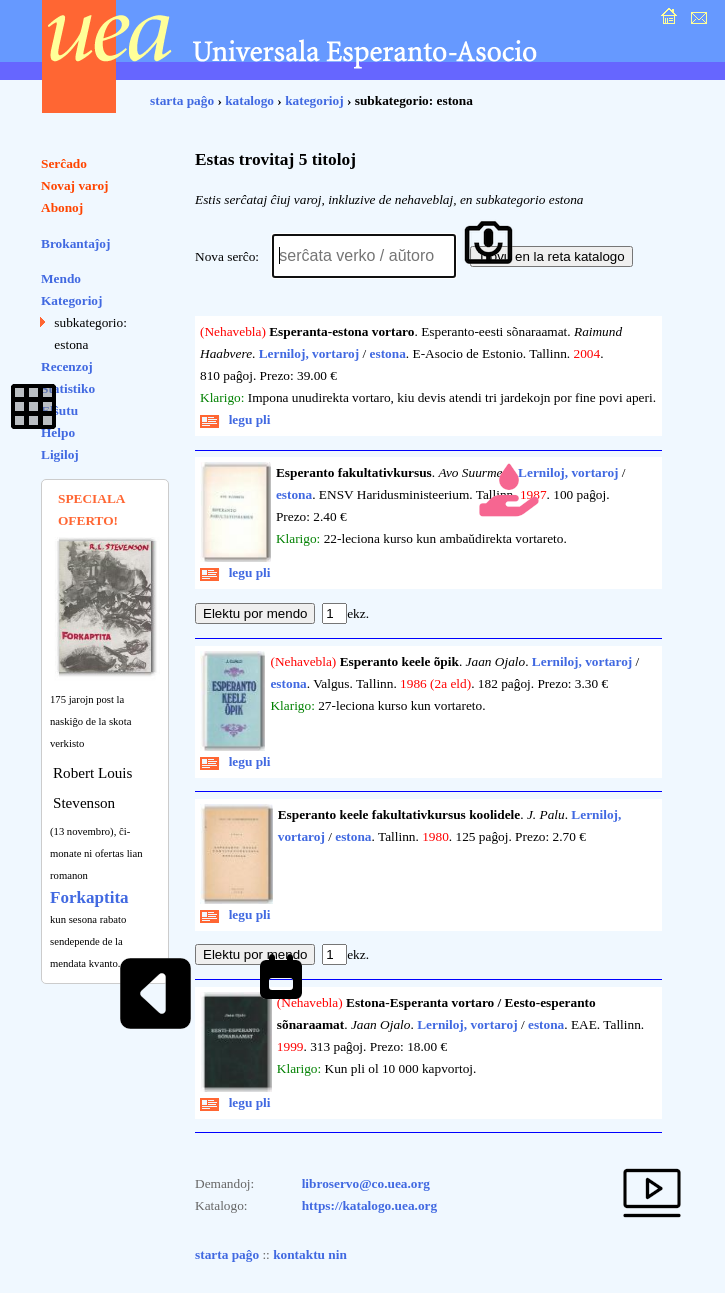  I want to click on manage camera and microphone permissions, so click(488, 242).